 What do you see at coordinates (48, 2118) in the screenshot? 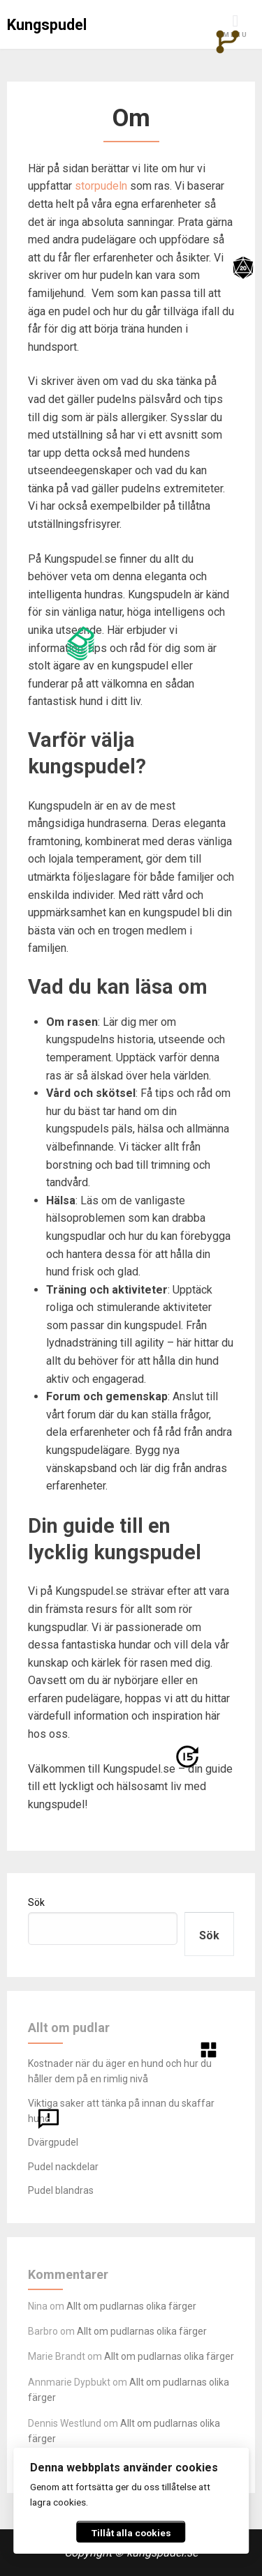
I see `submit feedback or report an issue` at bounding box center [48, 2118].